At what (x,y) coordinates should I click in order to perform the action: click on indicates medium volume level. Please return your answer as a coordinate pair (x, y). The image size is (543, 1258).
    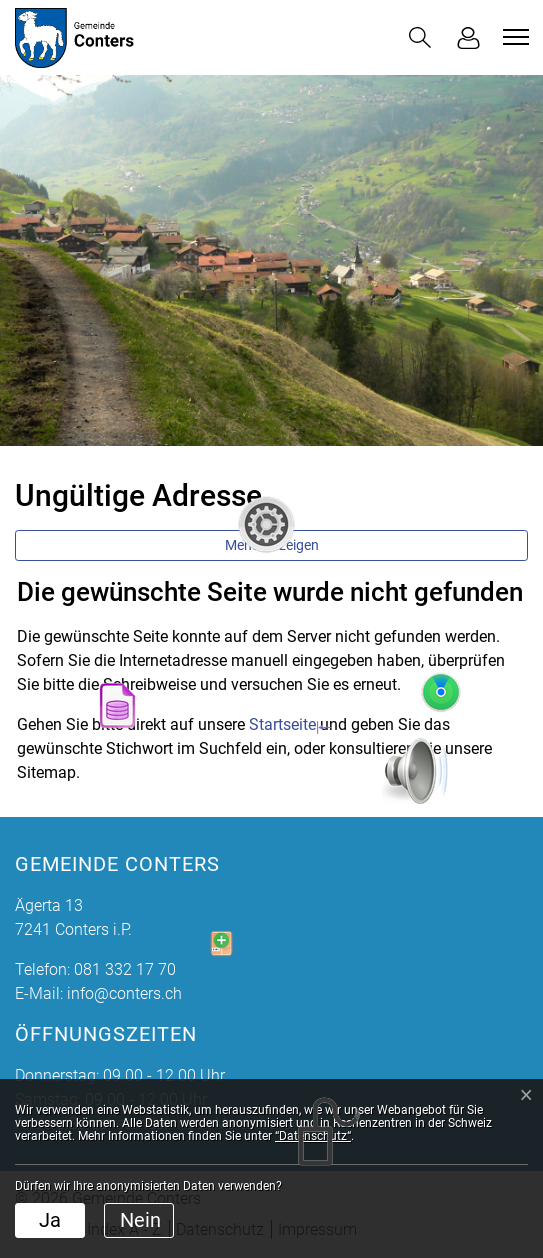
    Looking at the image, I should click on (418, 771).